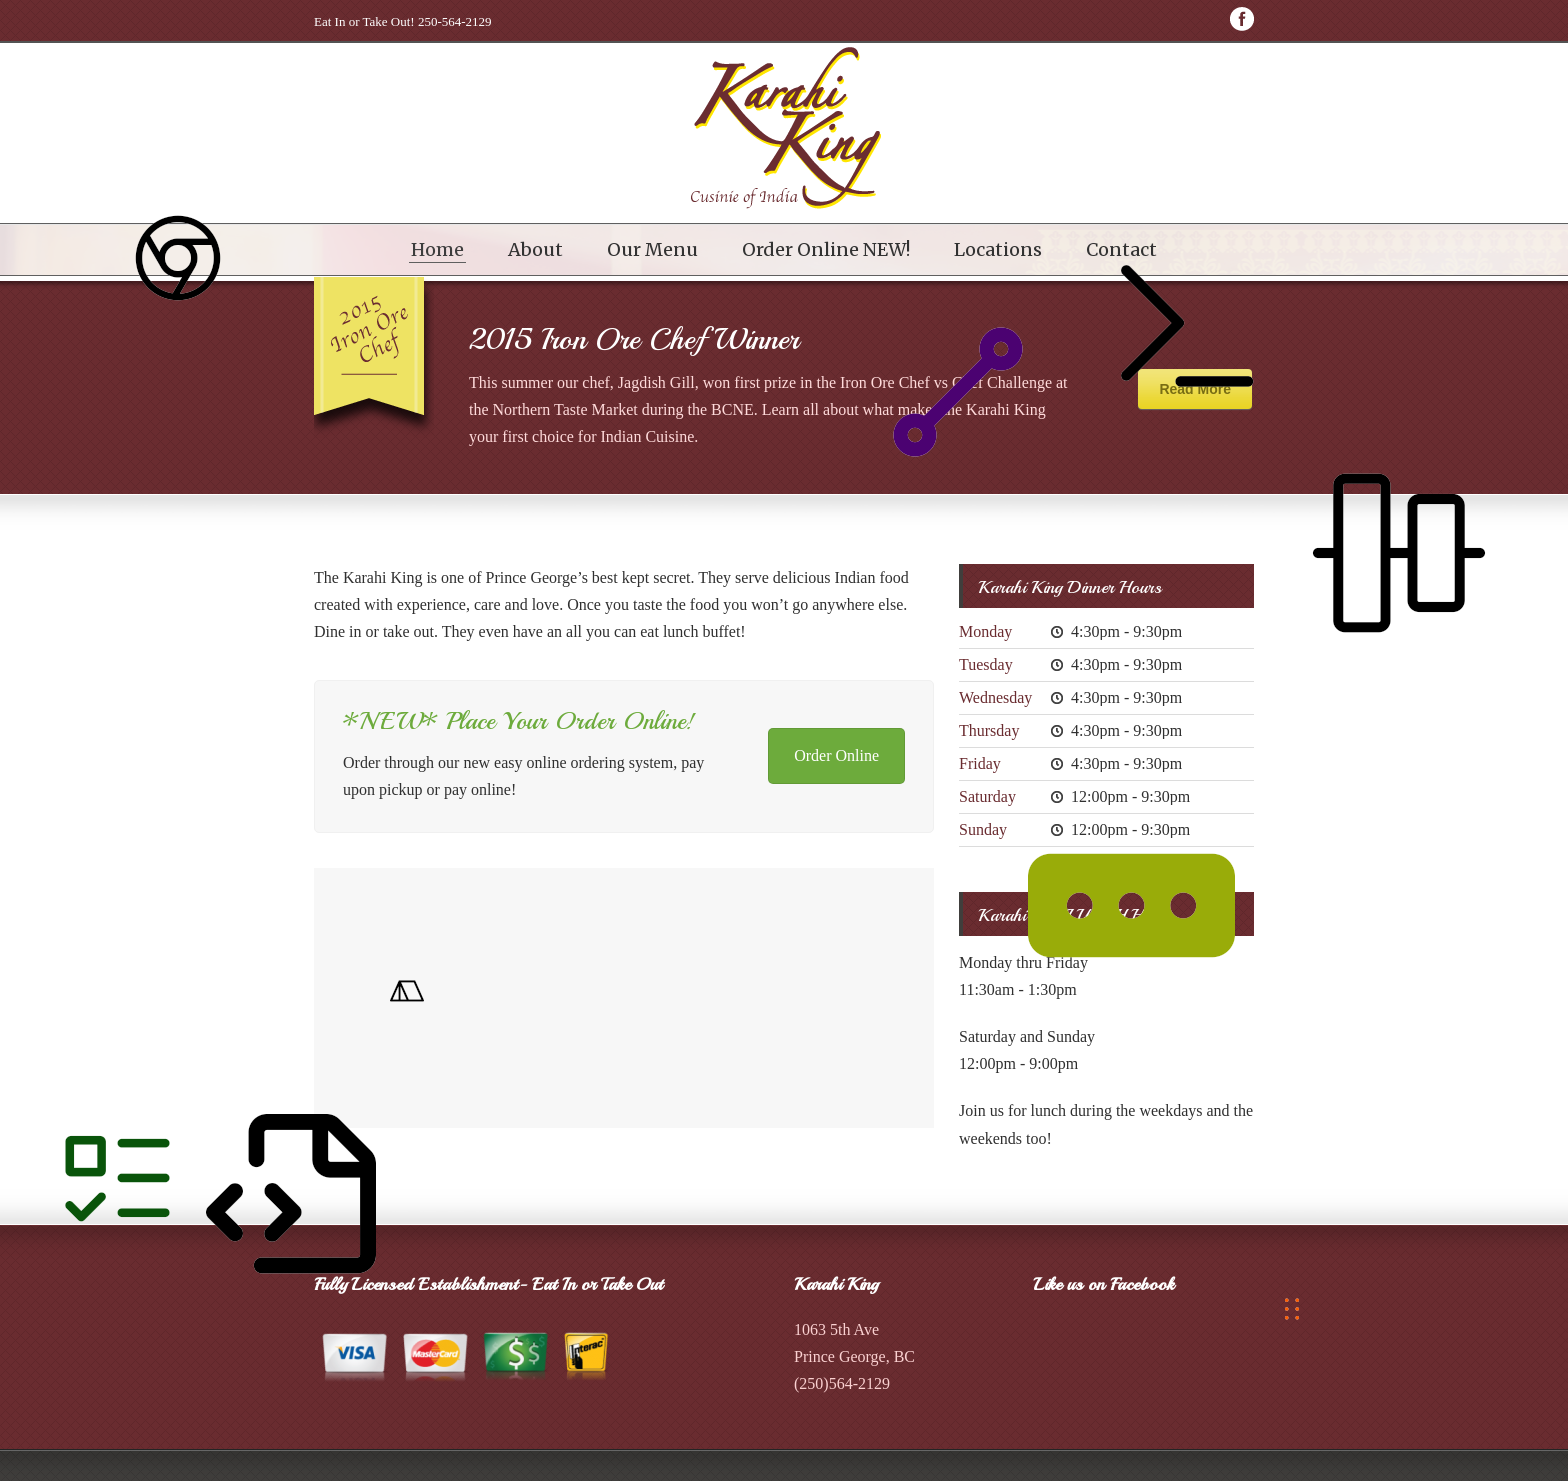  I want to click on view source code file, so click(291, 1199).